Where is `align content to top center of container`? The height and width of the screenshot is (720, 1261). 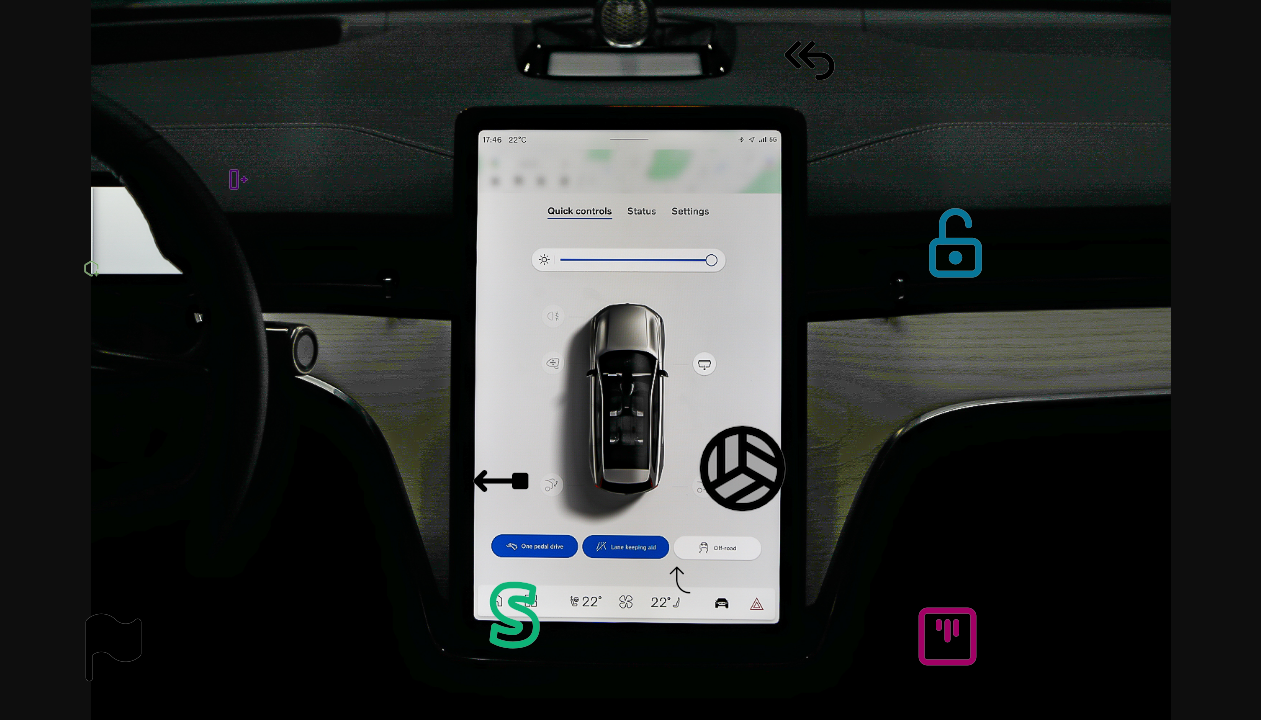 align content to top center of container is located at coordinates (947, 636).